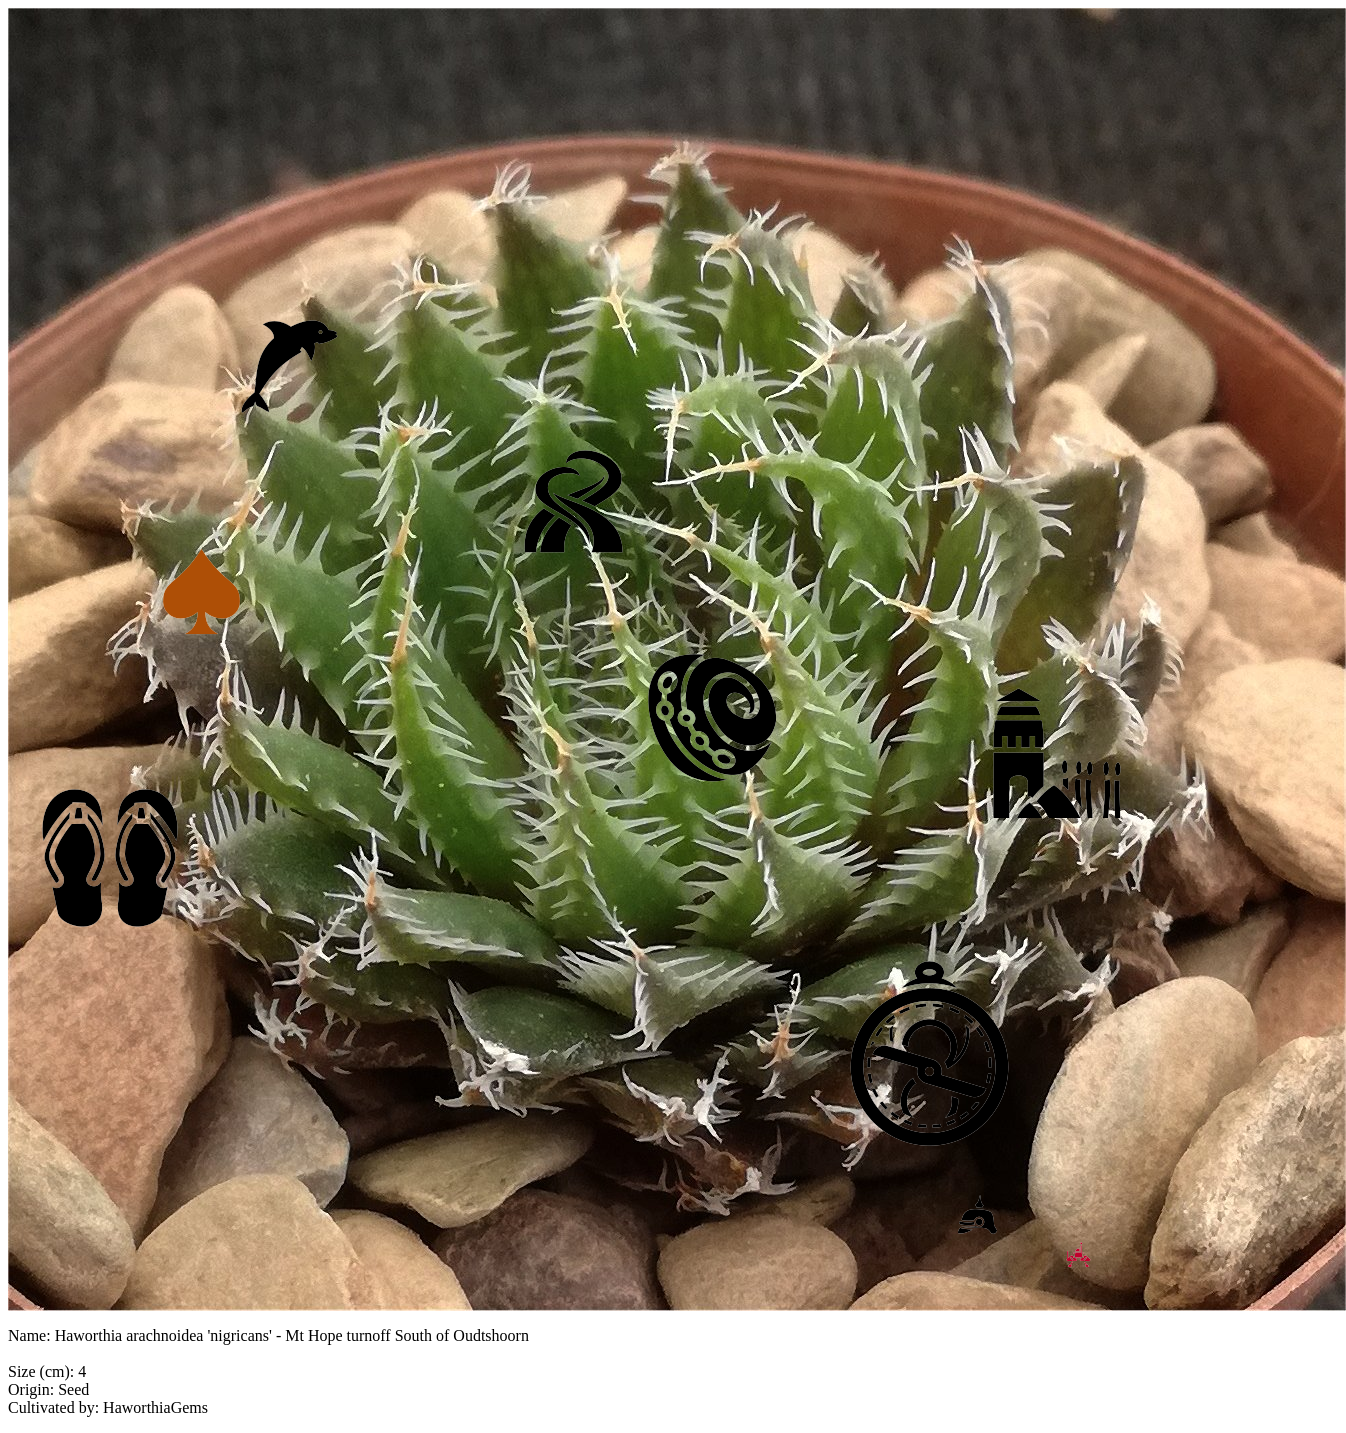  Describe the element at coordinates (201, 591) in the screenshot. I see `spades suit symbol in a card game` at that location.